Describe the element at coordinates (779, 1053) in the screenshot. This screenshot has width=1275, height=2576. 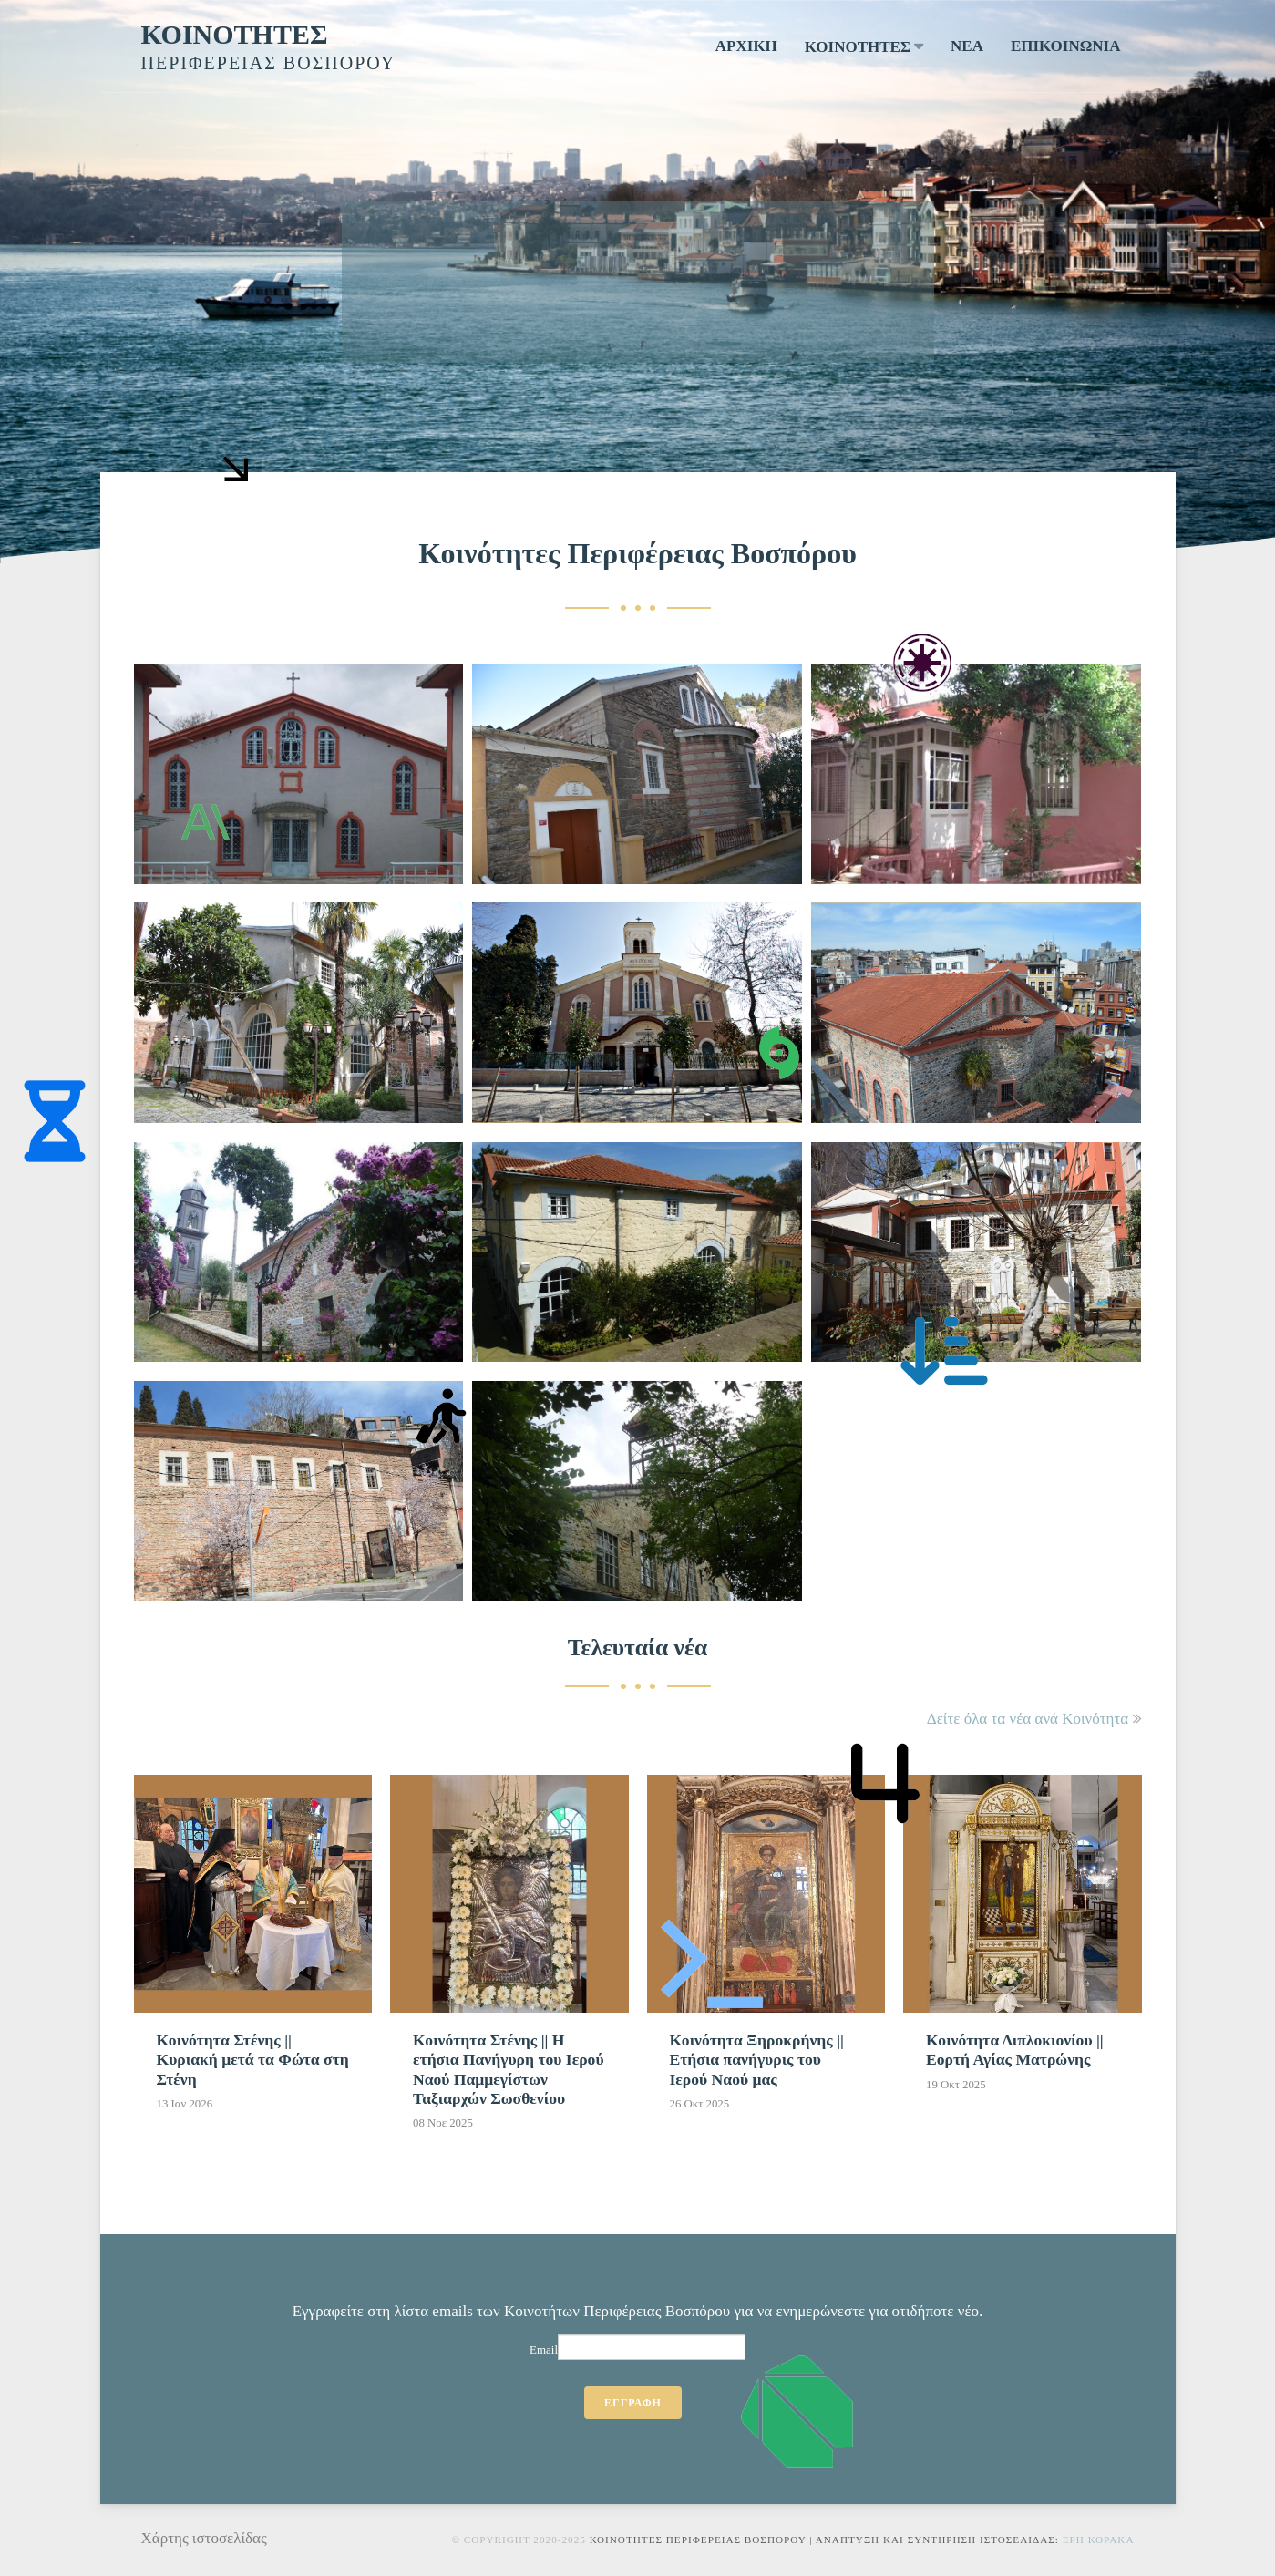
I see `indicates hurricane or tropical storm warning` at that location.